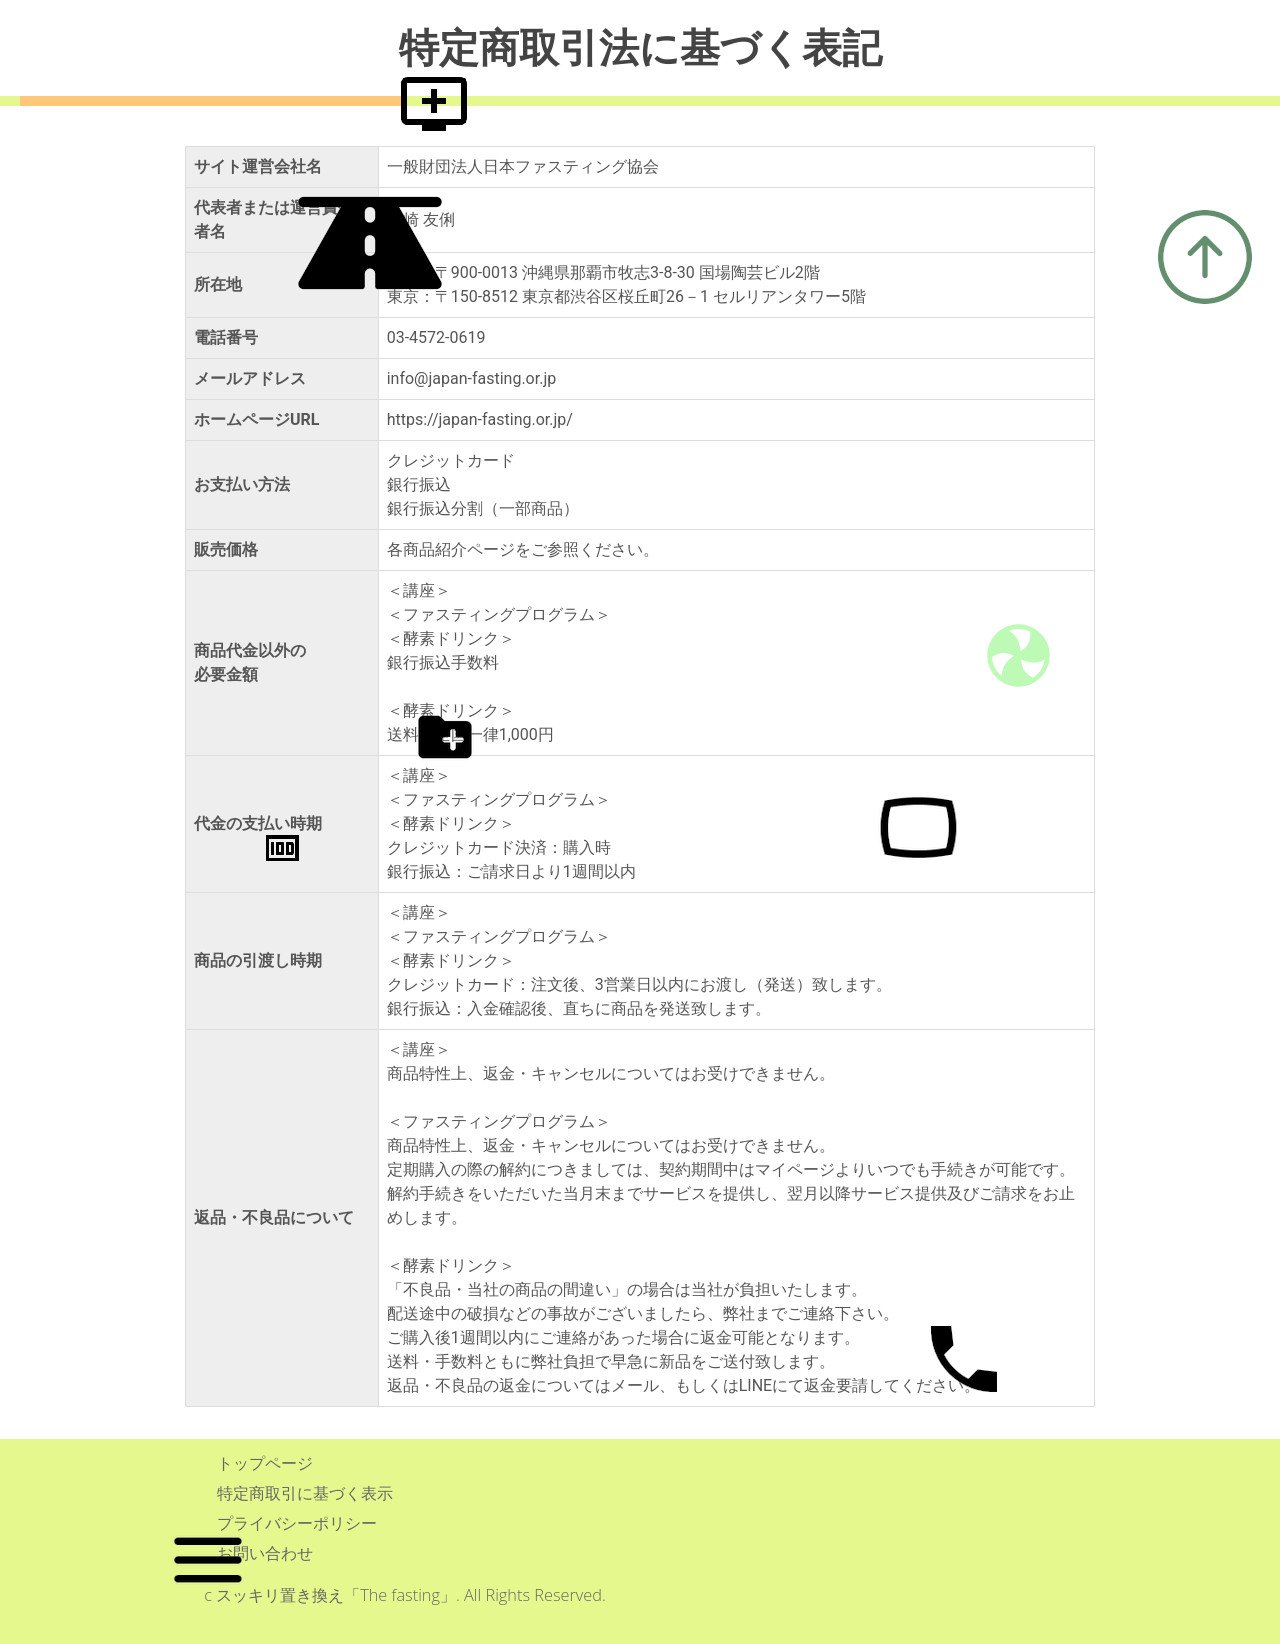 Image resolution: width=1280 pixels, height=1644 pixels. Describe the element at coordinates (282, 848) in the screenshot. I see `view currency or monetary information` at that location.